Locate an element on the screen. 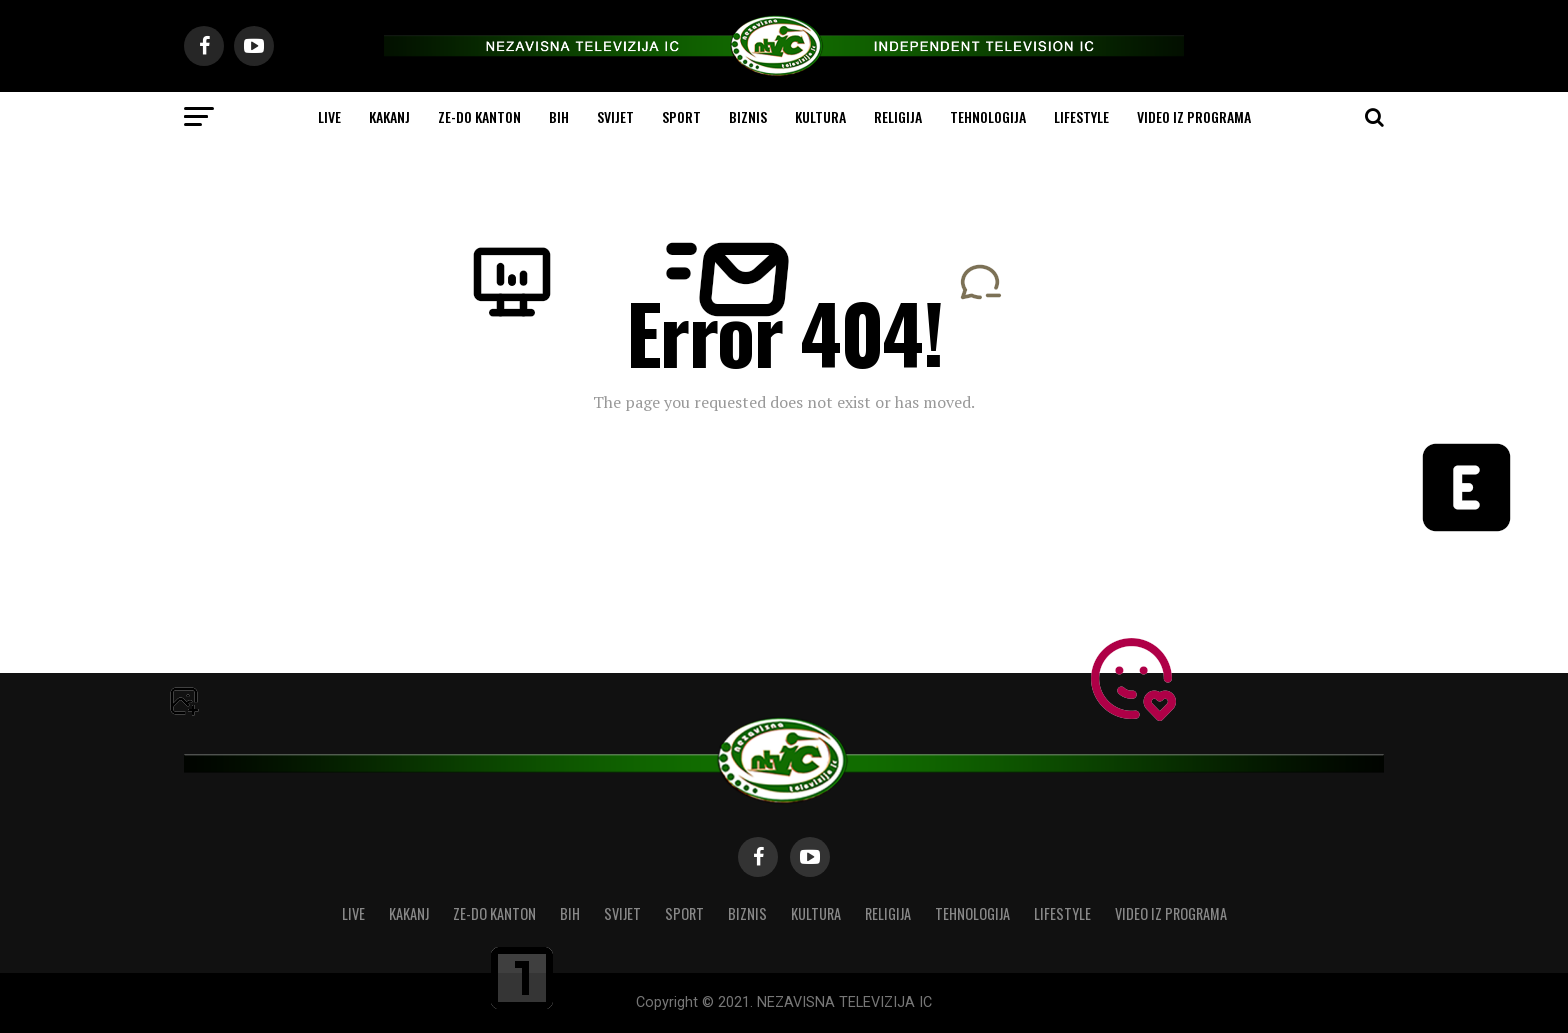 The image size is (1568, 1033). indicates an "E" rating or classification is located at coordinates (1466, 487).